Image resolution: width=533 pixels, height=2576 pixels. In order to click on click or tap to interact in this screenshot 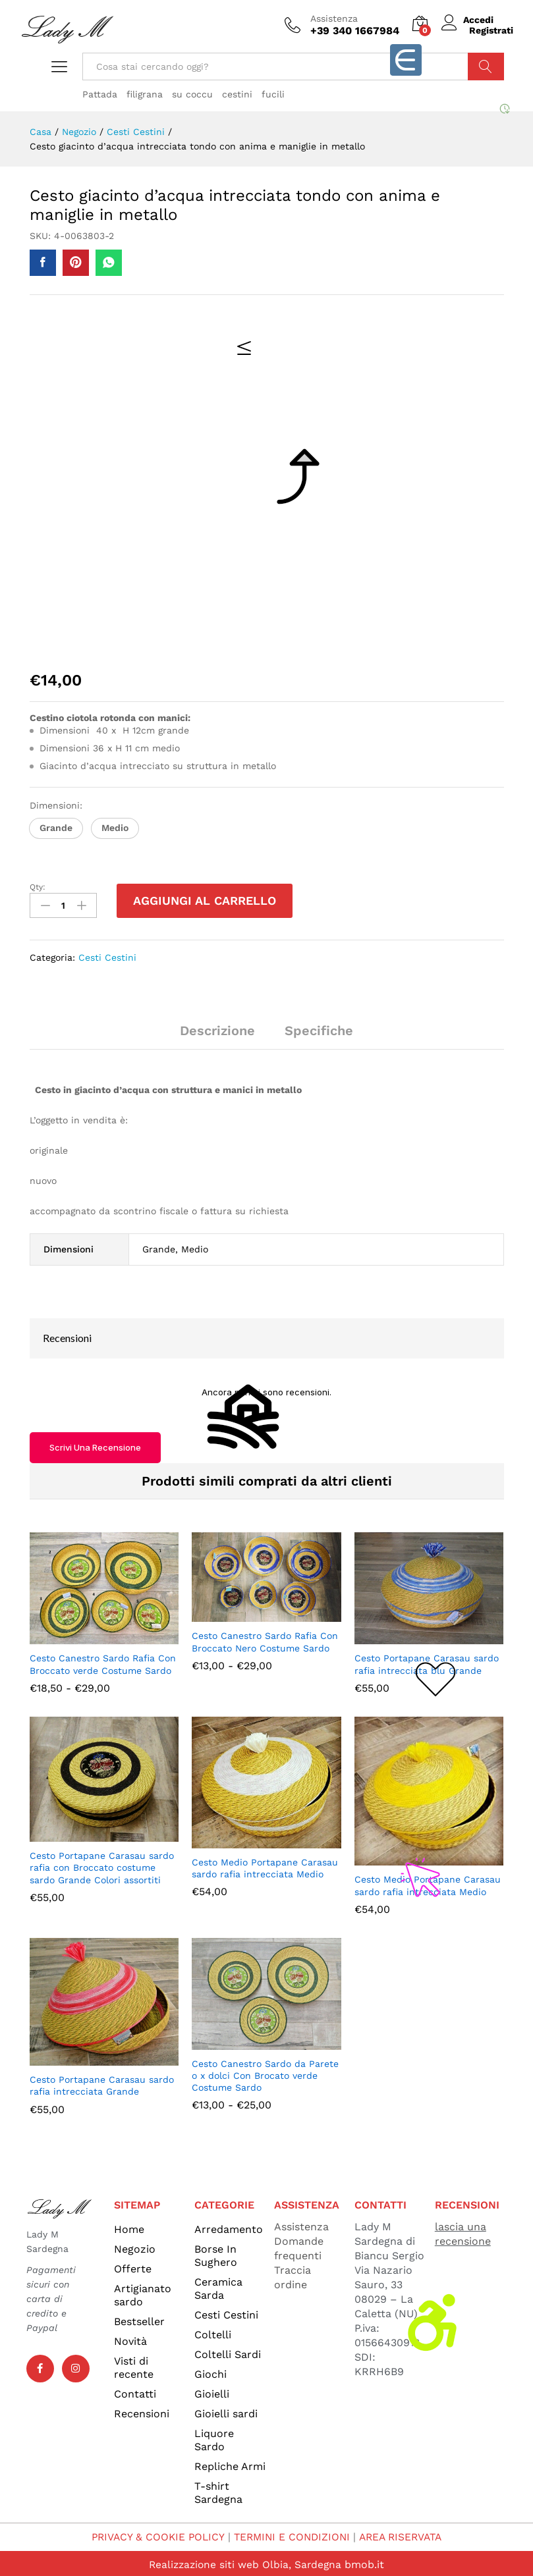, I will do `click(422, 1879)`.